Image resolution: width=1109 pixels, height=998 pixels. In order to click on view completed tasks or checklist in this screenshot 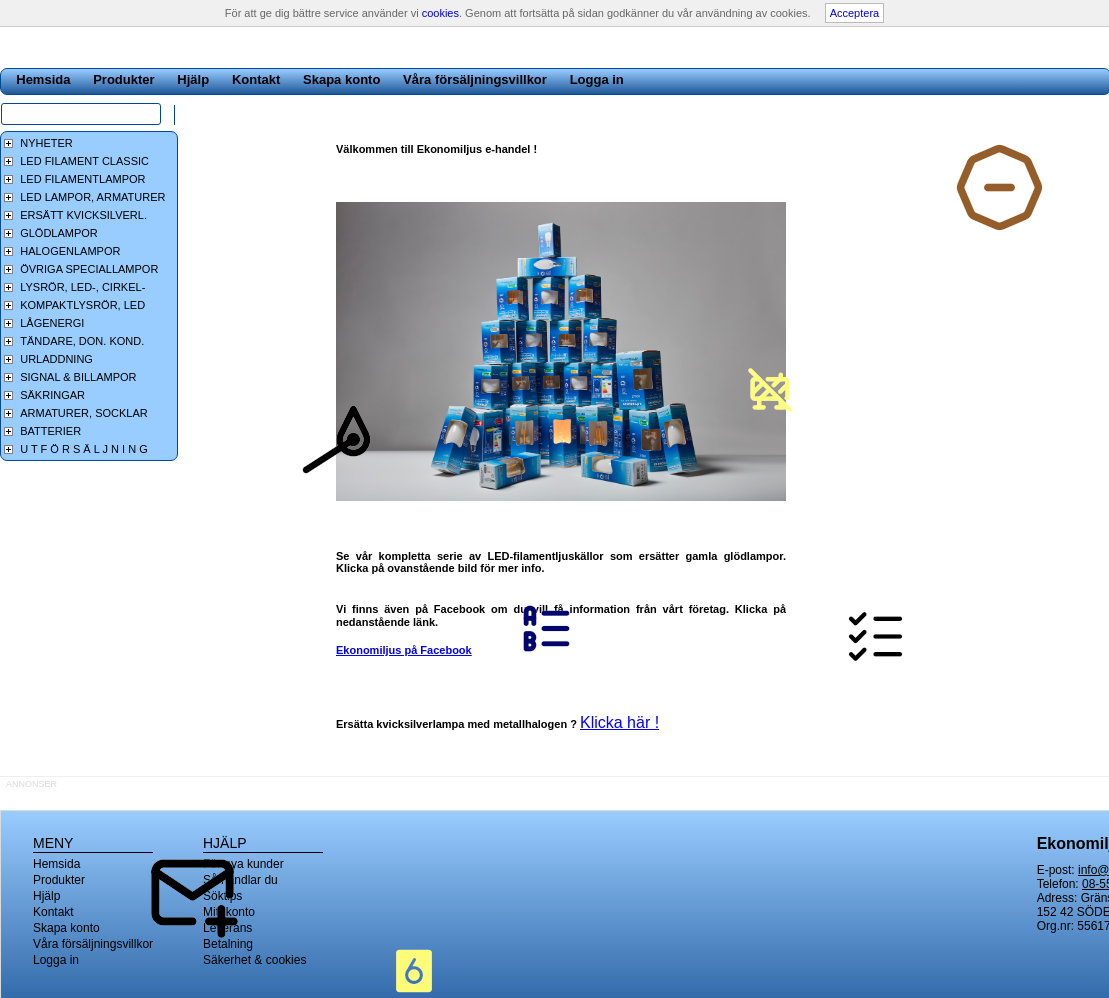, I will do `click(875, 636)`.